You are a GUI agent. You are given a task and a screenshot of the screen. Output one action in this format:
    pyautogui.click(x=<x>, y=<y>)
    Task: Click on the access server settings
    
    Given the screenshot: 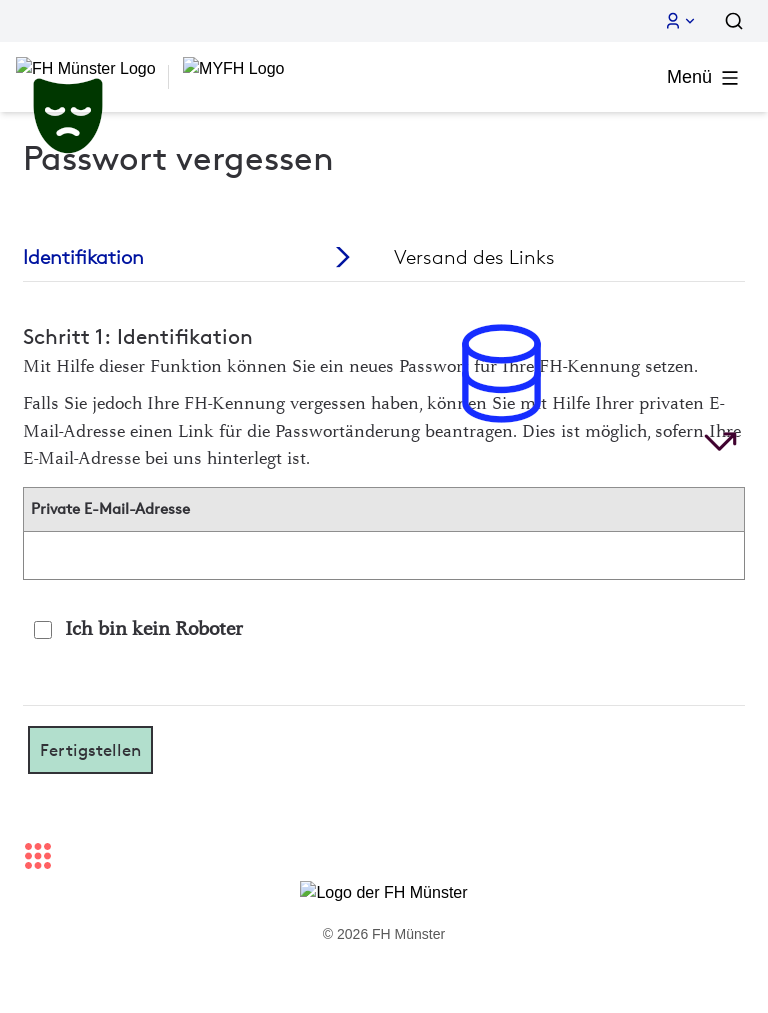 What is the action you would take?
    pyautogui.click(x=501, y=373)
    